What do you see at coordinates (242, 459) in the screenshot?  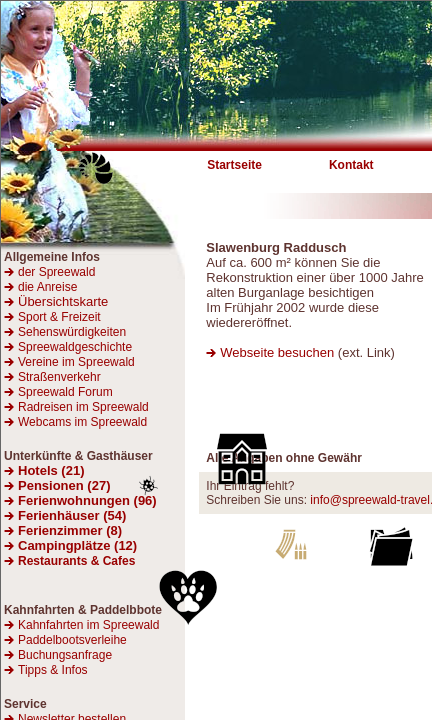 I see `navigate to home screen` at bounding box center [242, 459].